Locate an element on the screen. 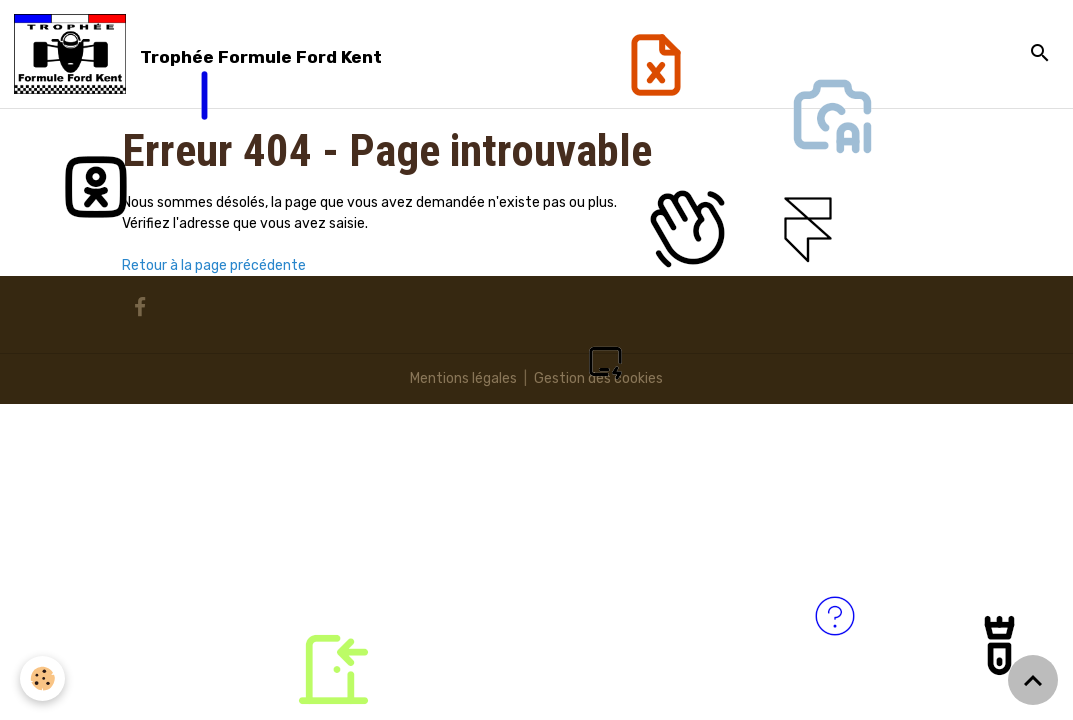 This screenshot has height=720, width=1073. remove or delete a file is located at coordinates (656, 65).